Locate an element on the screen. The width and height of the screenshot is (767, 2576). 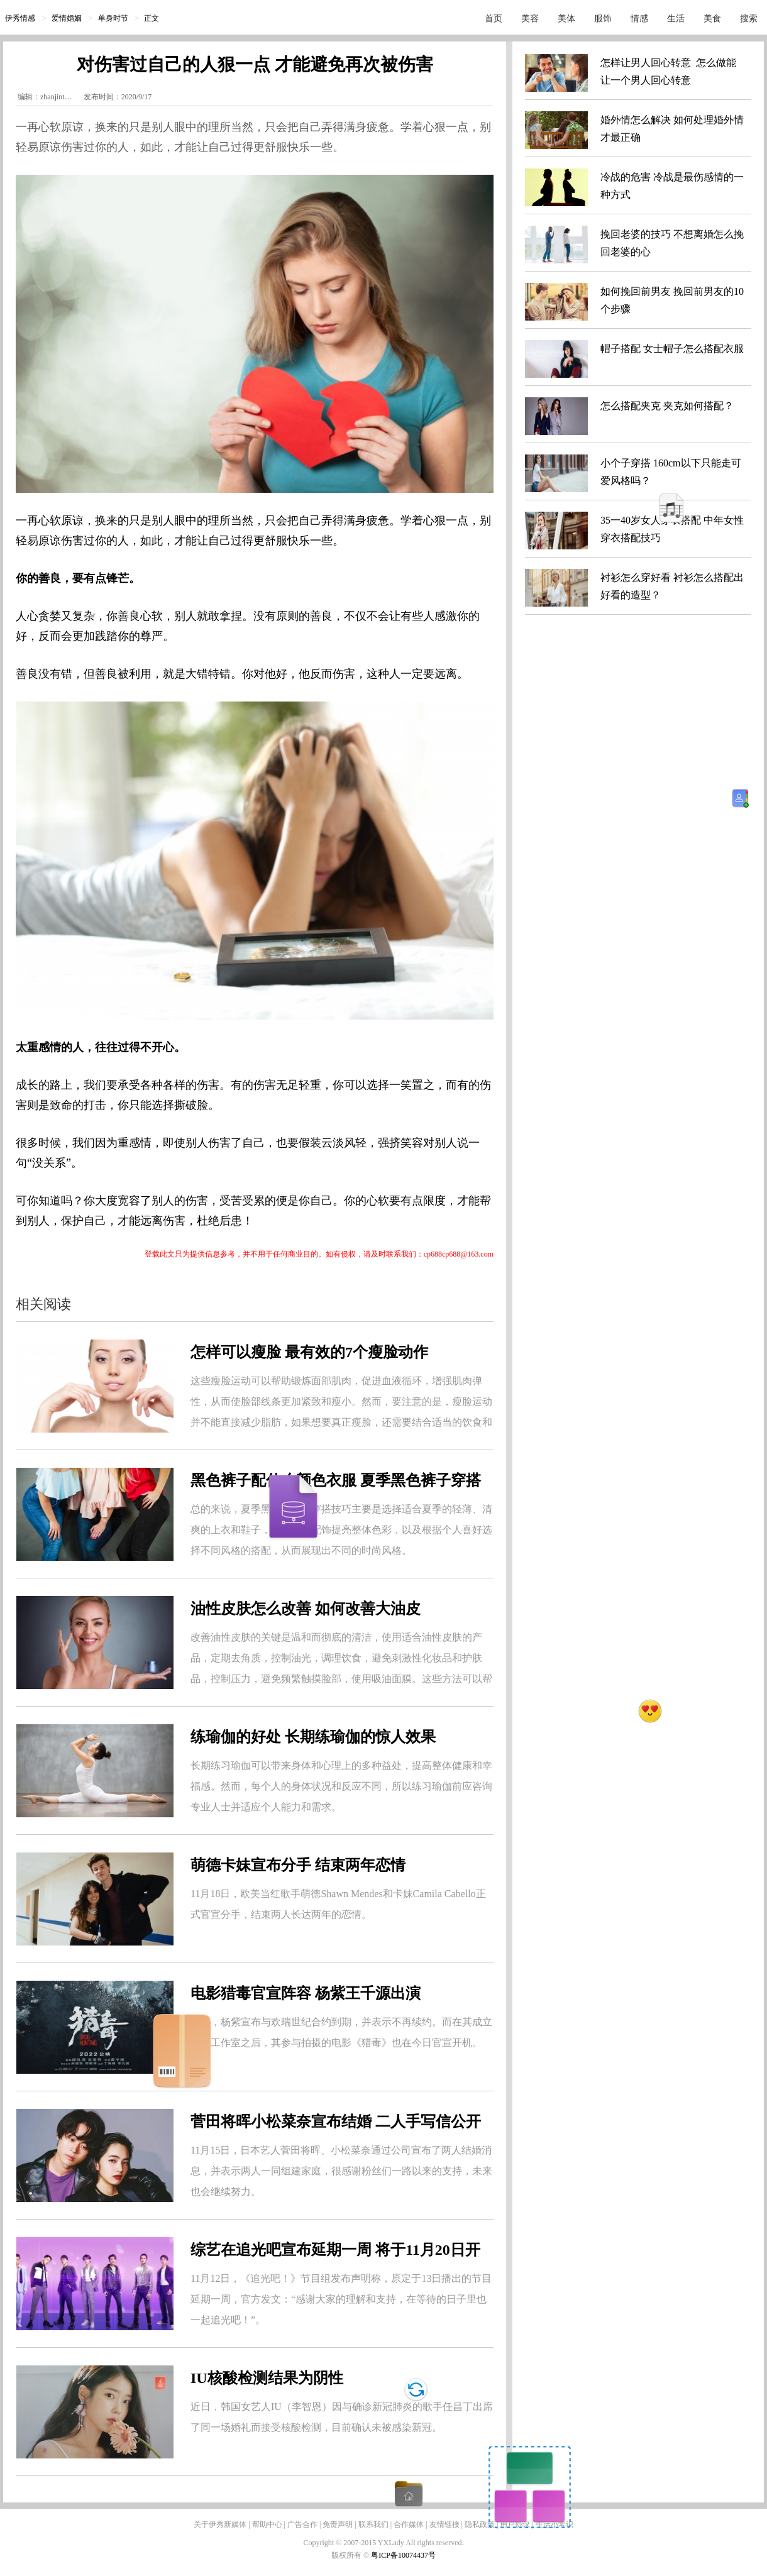
access your home folder is located at coordinates (409, 2494).